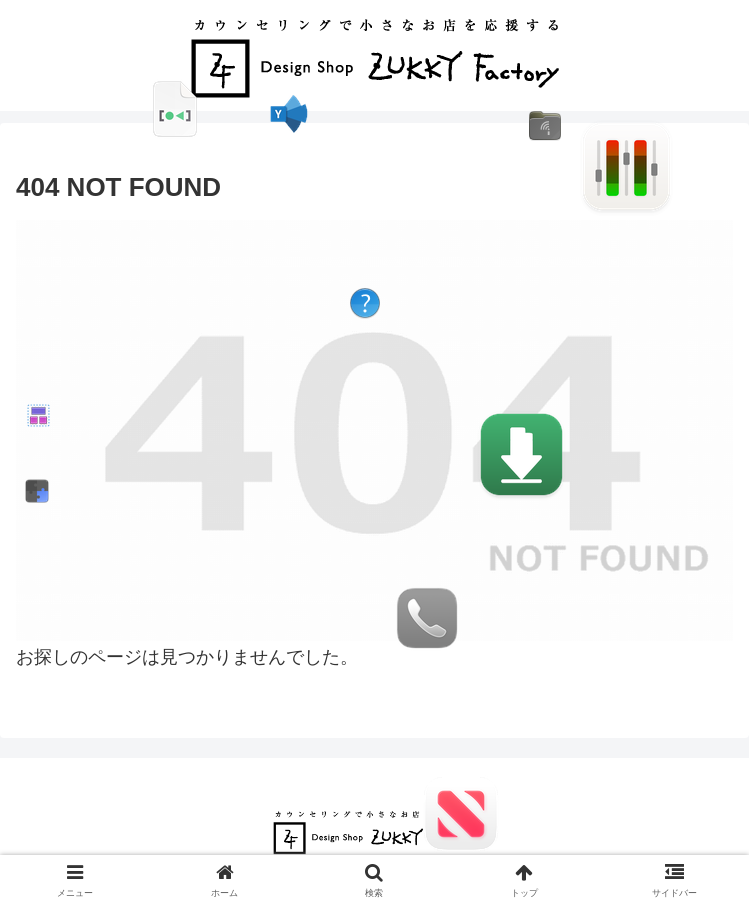 This screenshot has width=749, height=905. I want to click on open Microsoft Yammer app, so click(289, 114).